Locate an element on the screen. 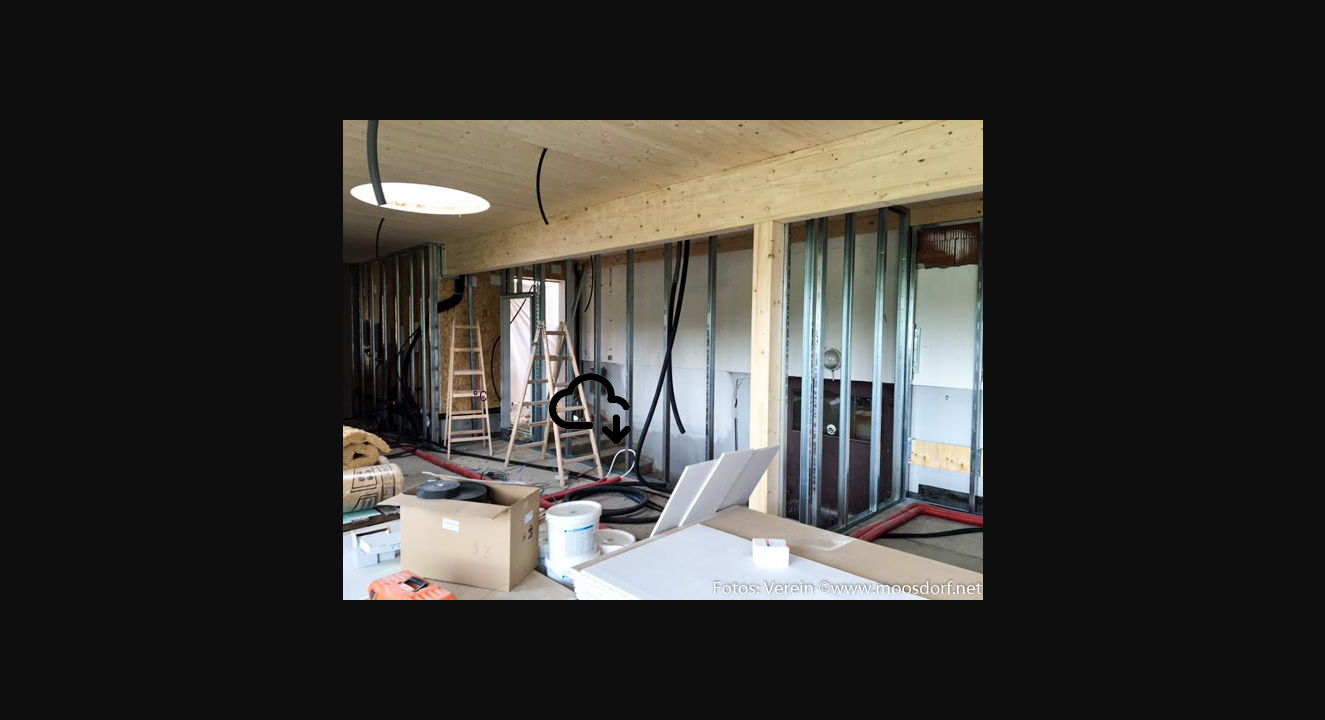 The height and width of the screenshot is (720, 1325). display temperature in celsius is located at coordinates (480, 396).